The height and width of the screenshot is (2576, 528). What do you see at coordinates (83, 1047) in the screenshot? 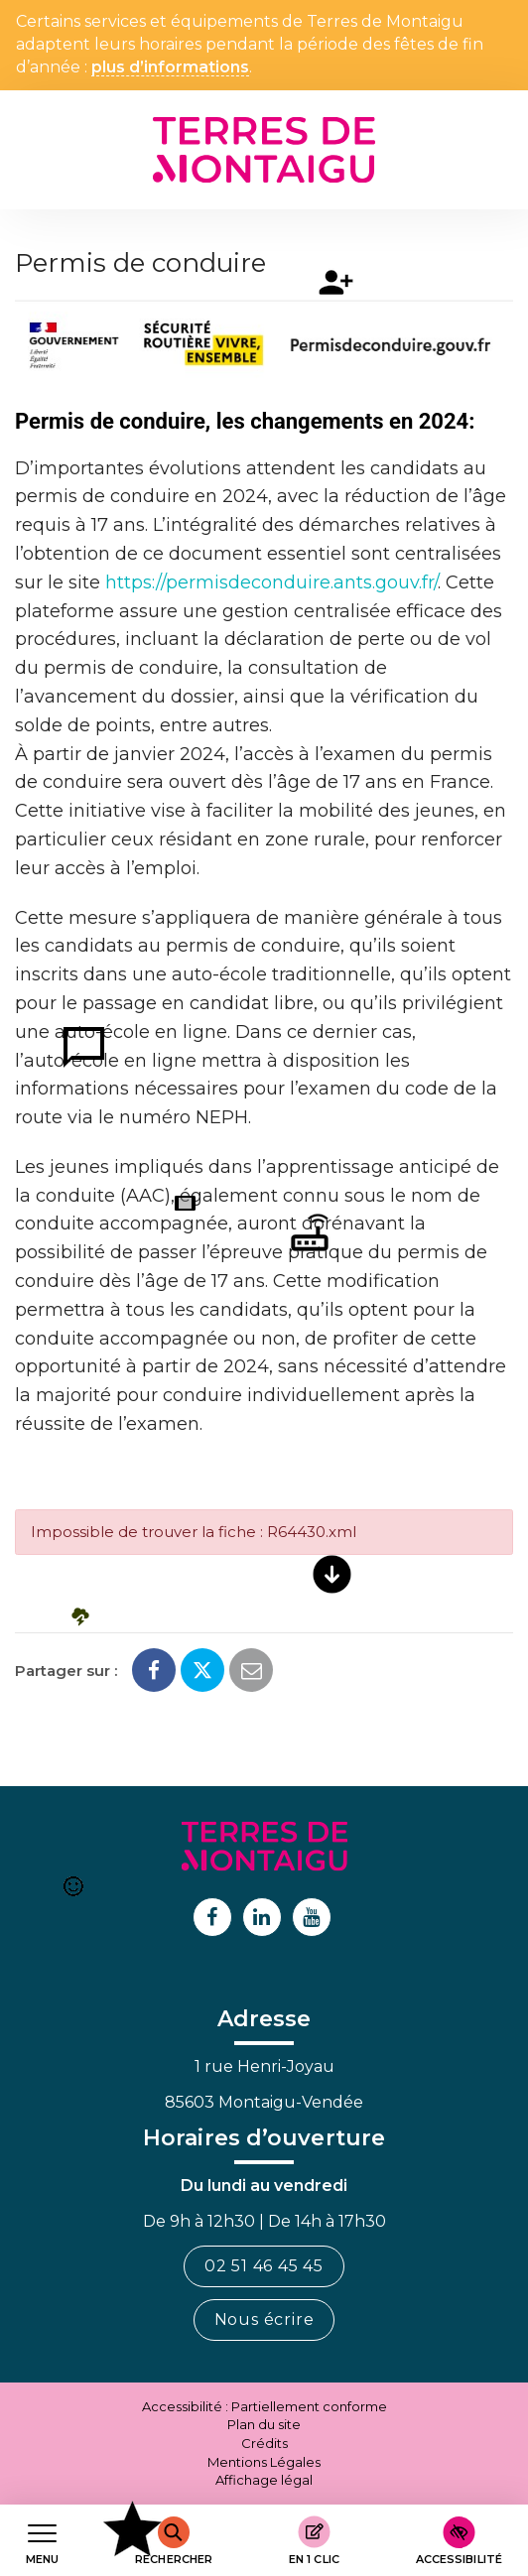
I see `open chat or messaging` at bounding box center [83, 1047].